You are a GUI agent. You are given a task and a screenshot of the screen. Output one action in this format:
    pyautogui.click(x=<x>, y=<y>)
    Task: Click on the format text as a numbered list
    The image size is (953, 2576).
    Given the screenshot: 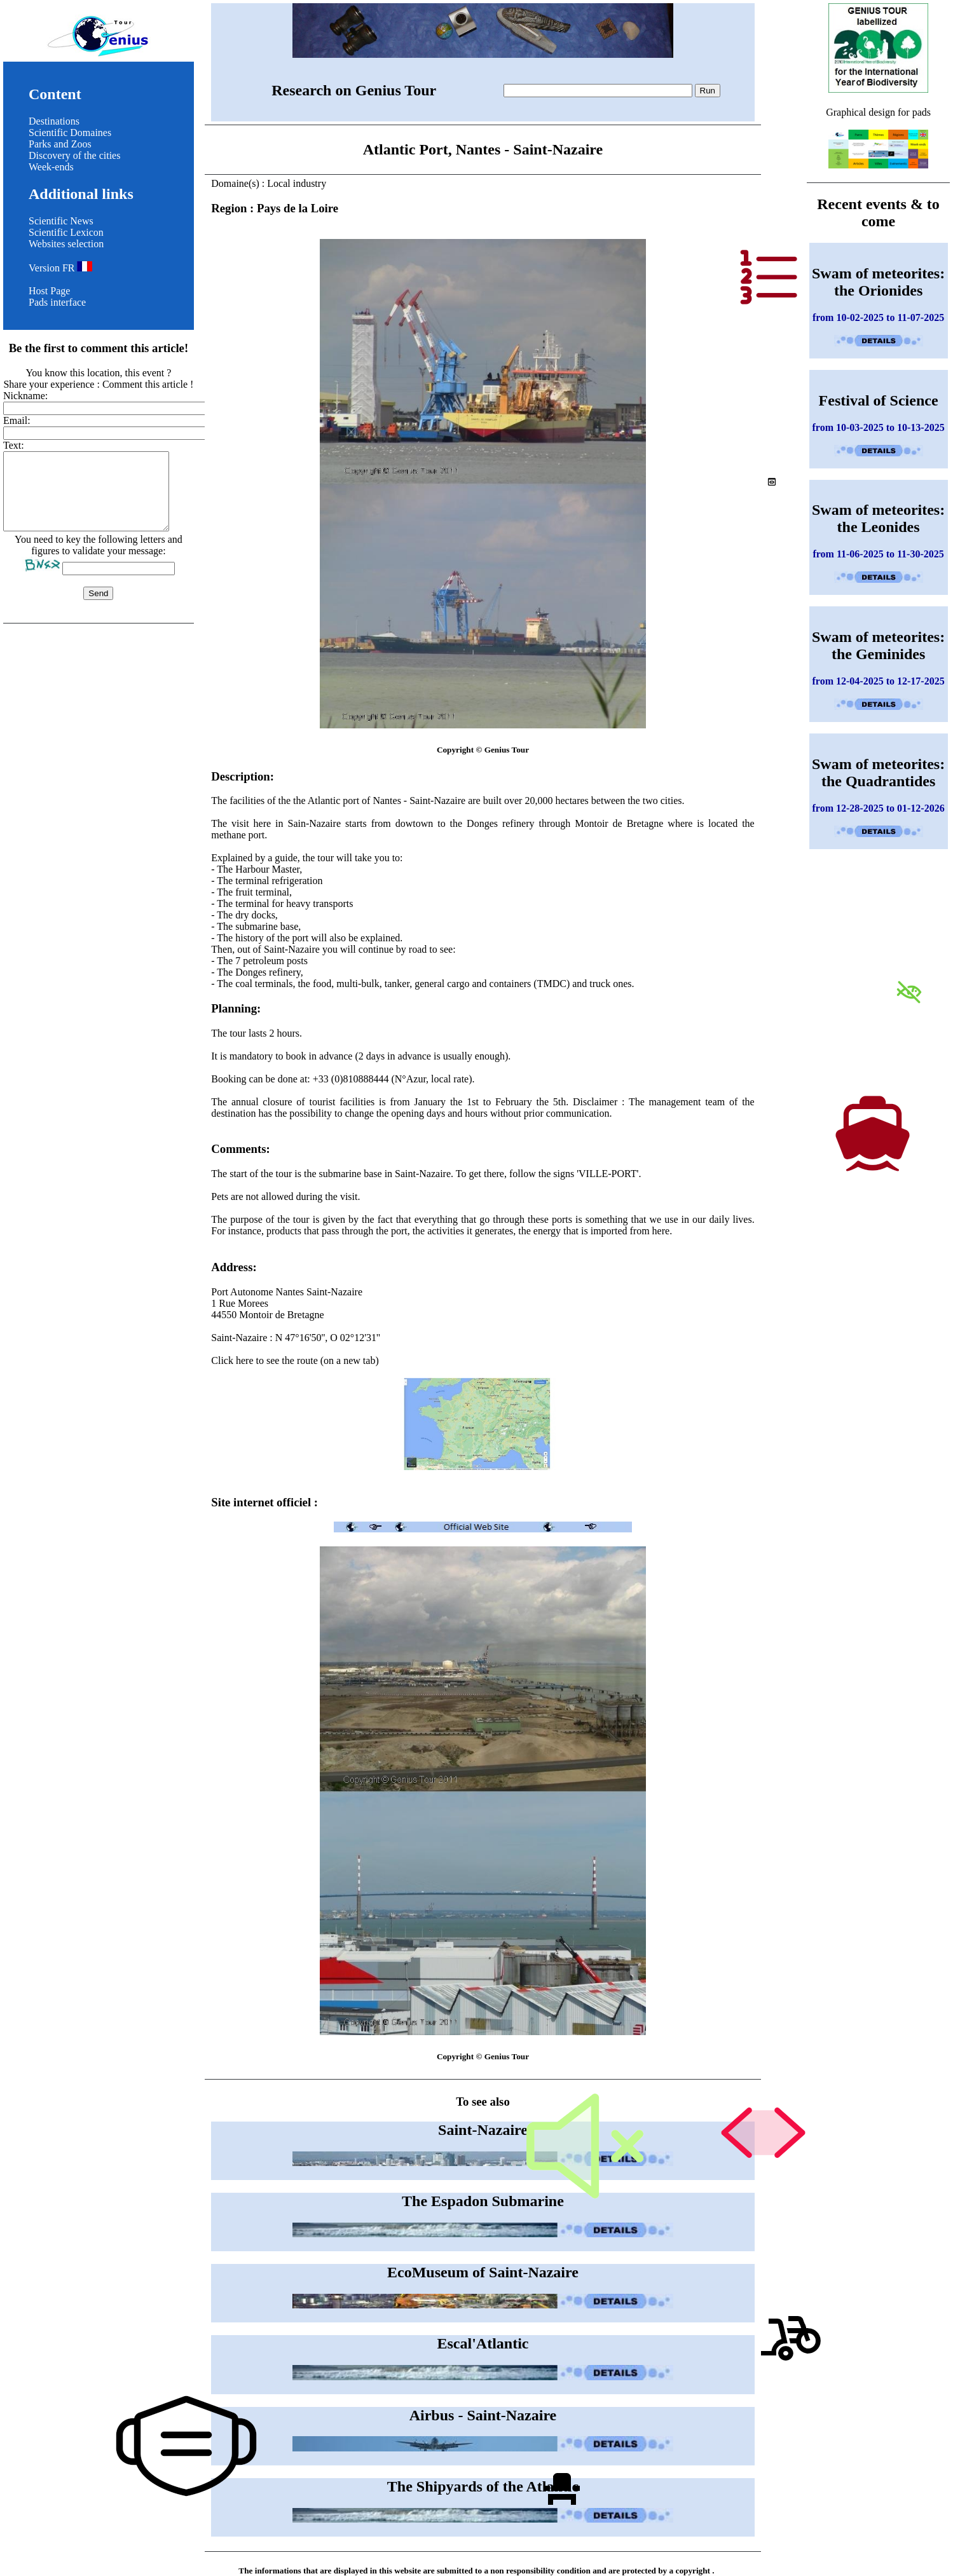 What is the action you would take?
    pyautogui.click(x=770, y=277)
    